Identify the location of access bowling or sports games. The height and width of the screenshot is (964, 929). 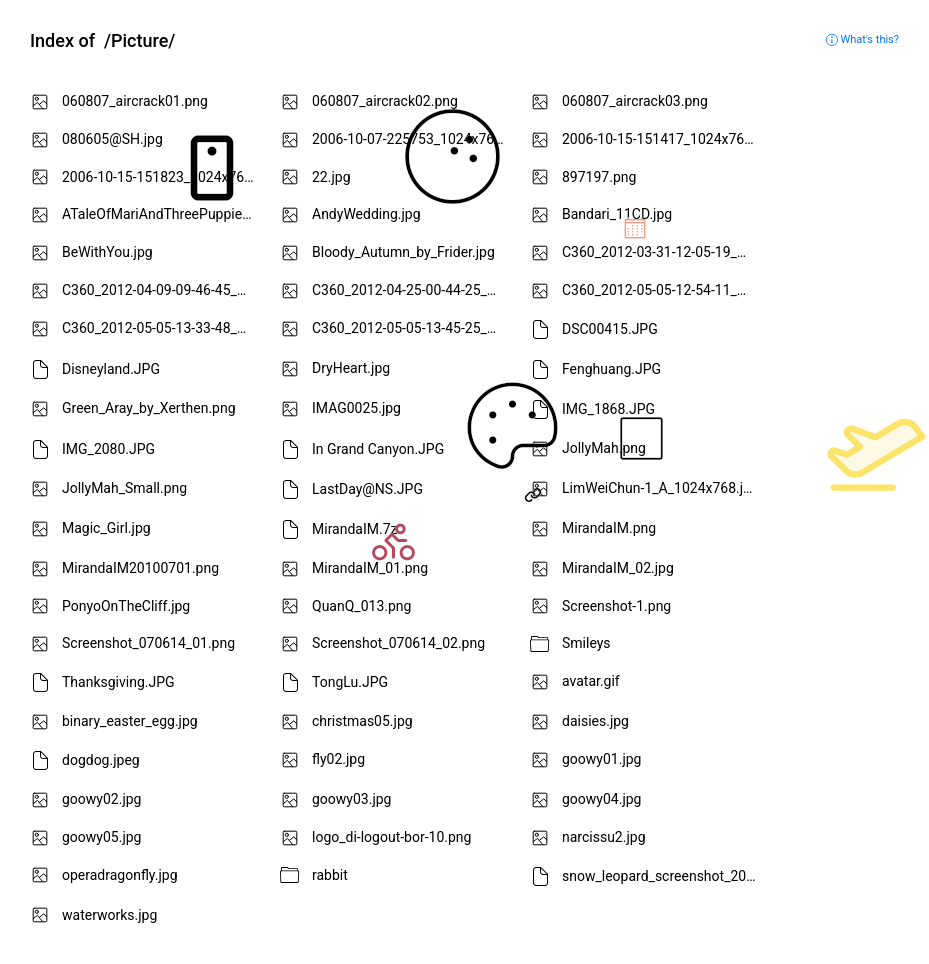
(452, 156).